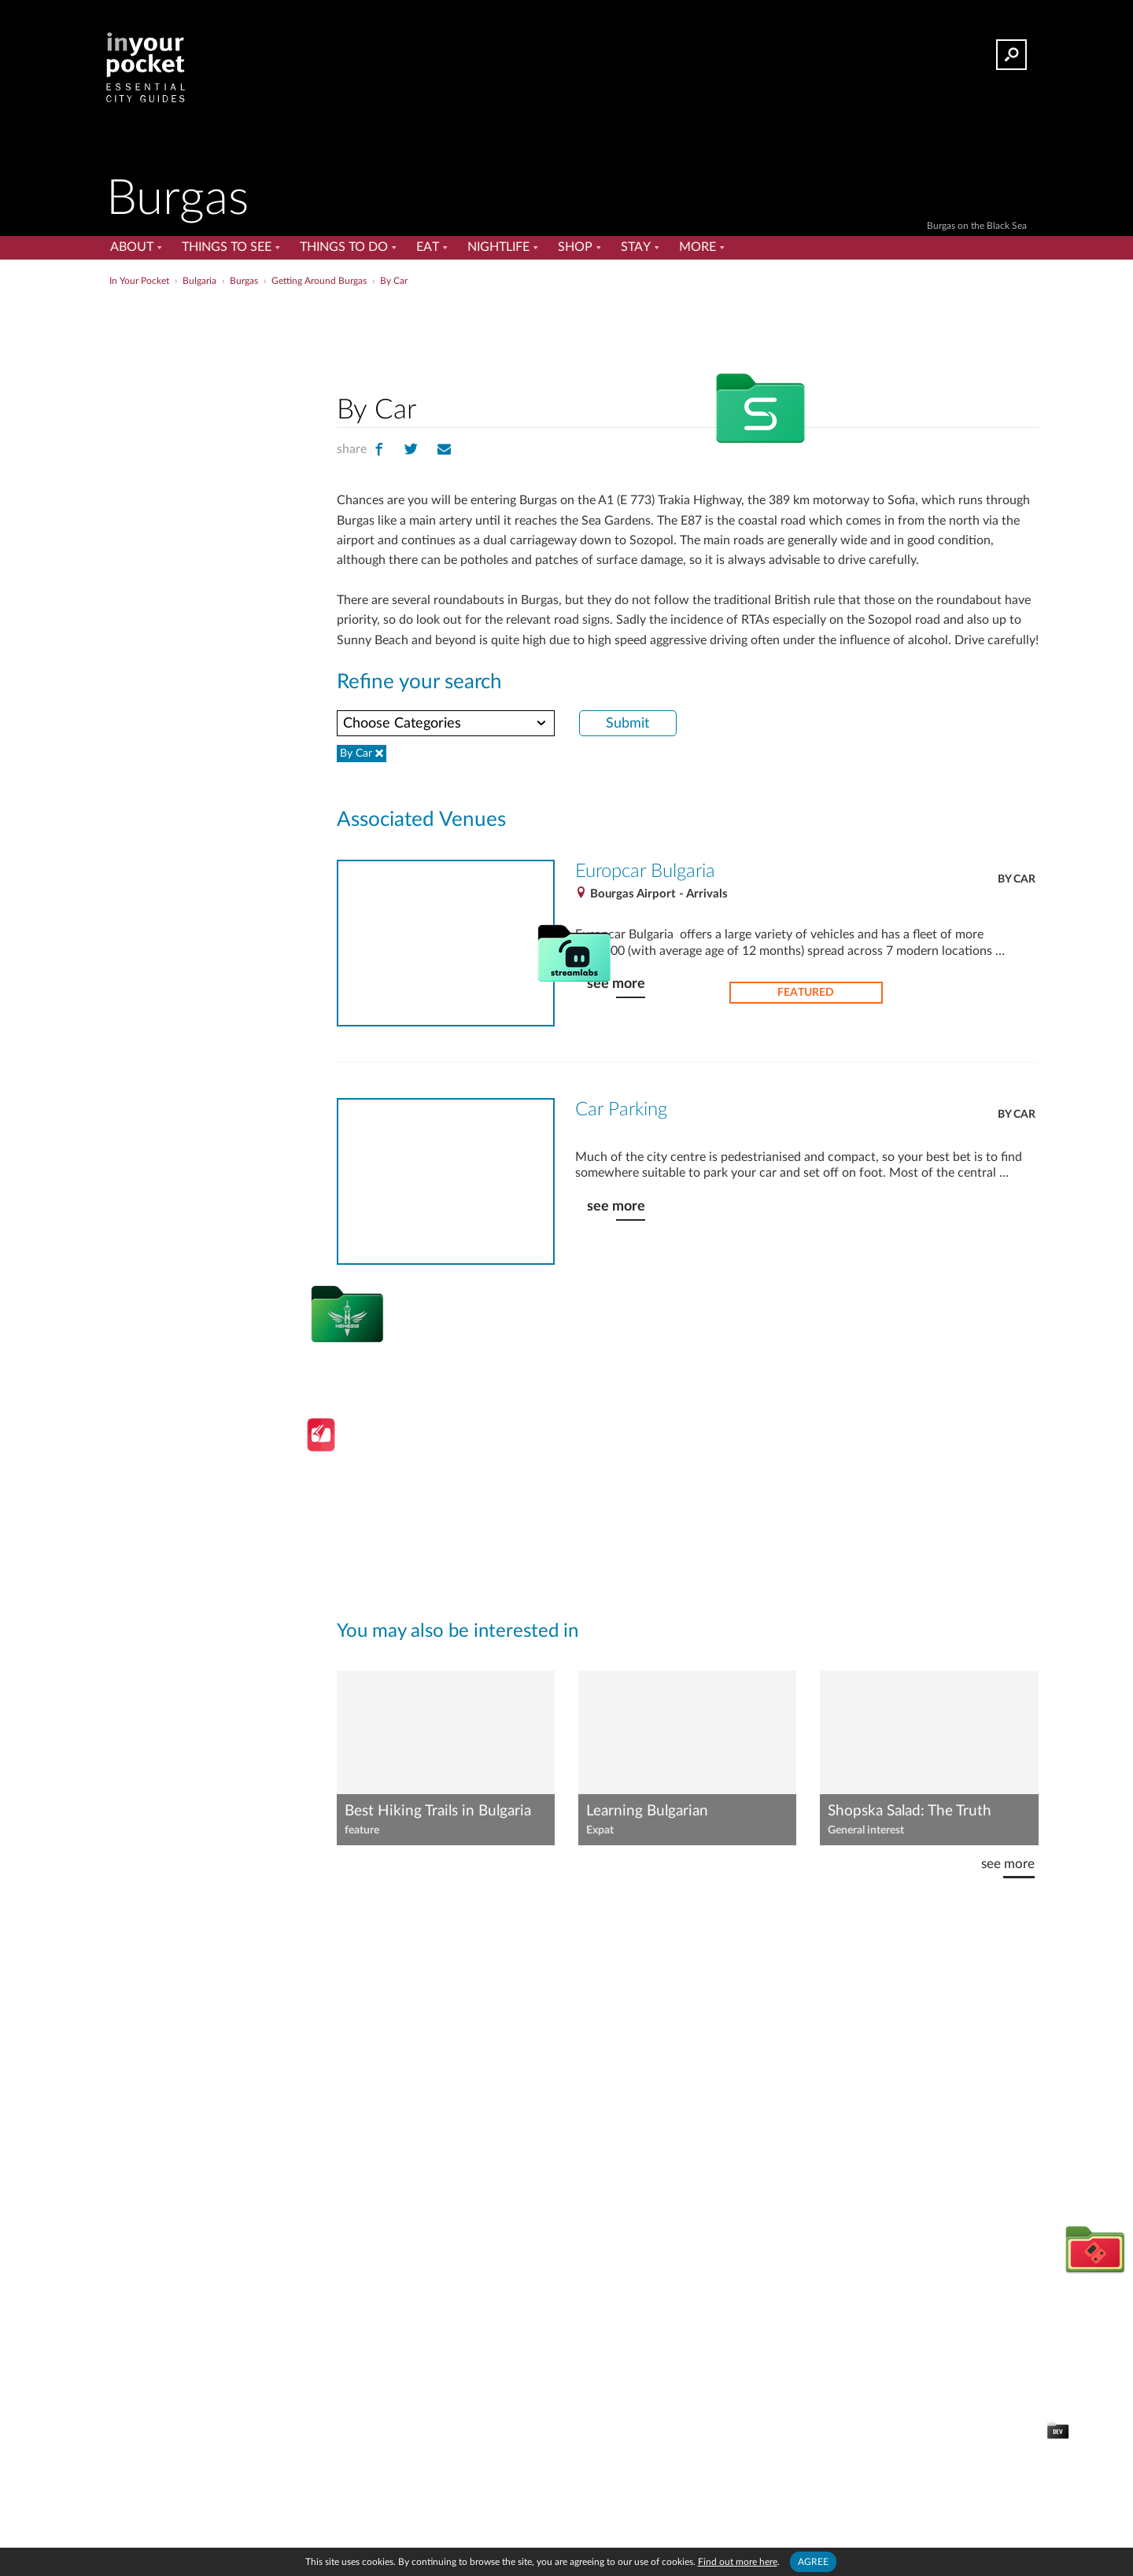  Describe the element at coordinates (347, 1316) in the screenshot. I see `open the nyk nemesis team or game folder` at that location.